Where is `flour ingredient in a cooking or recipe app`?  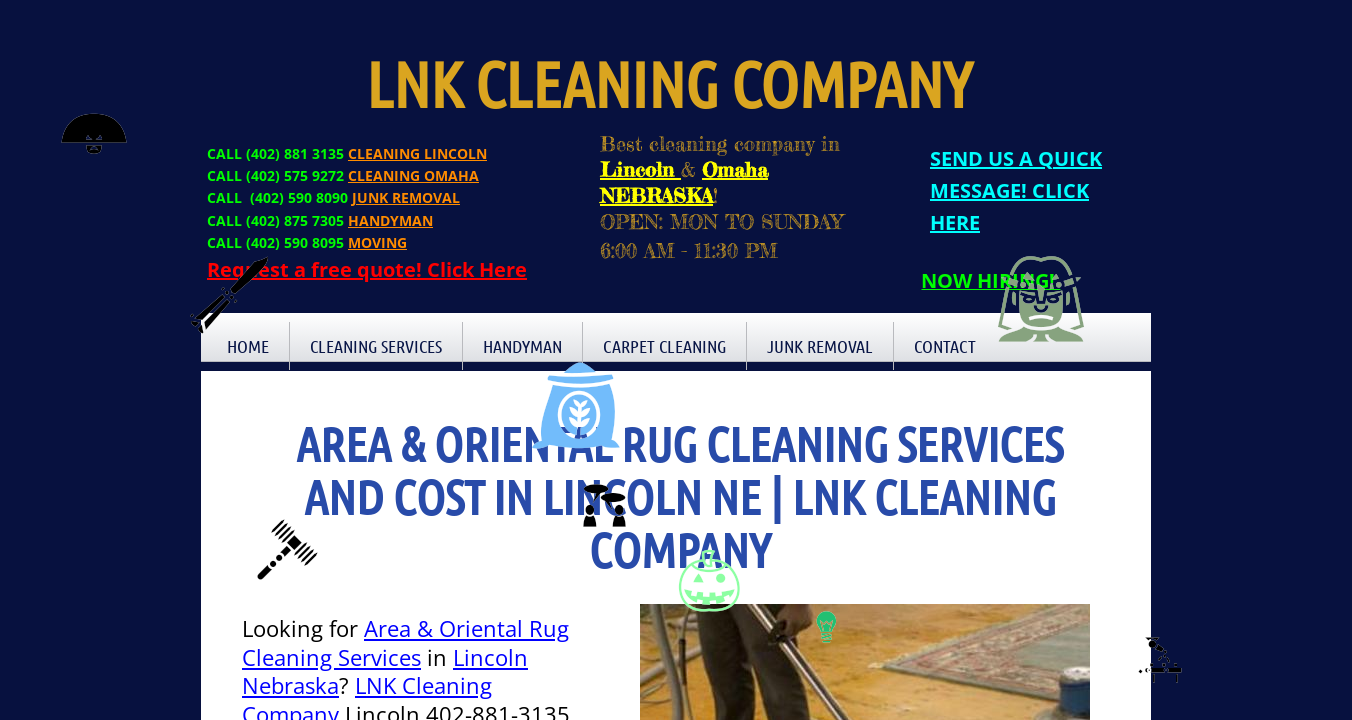
flour ingredient in a cooking or recipe app is located at coordinates (576, 405).